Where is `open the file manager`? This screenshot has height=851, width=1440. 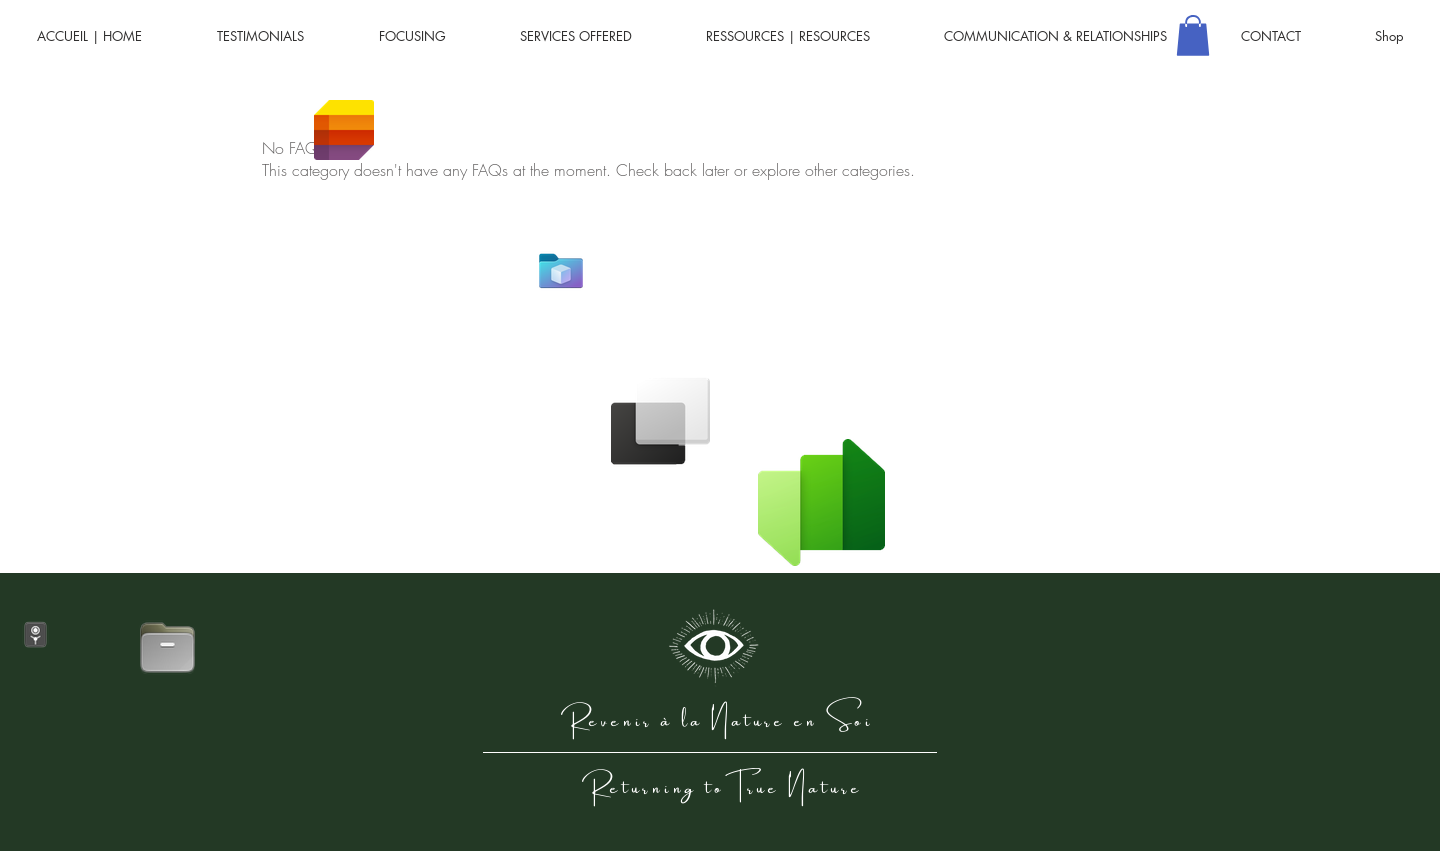 open the file manager is located at coordinates (167, 647).